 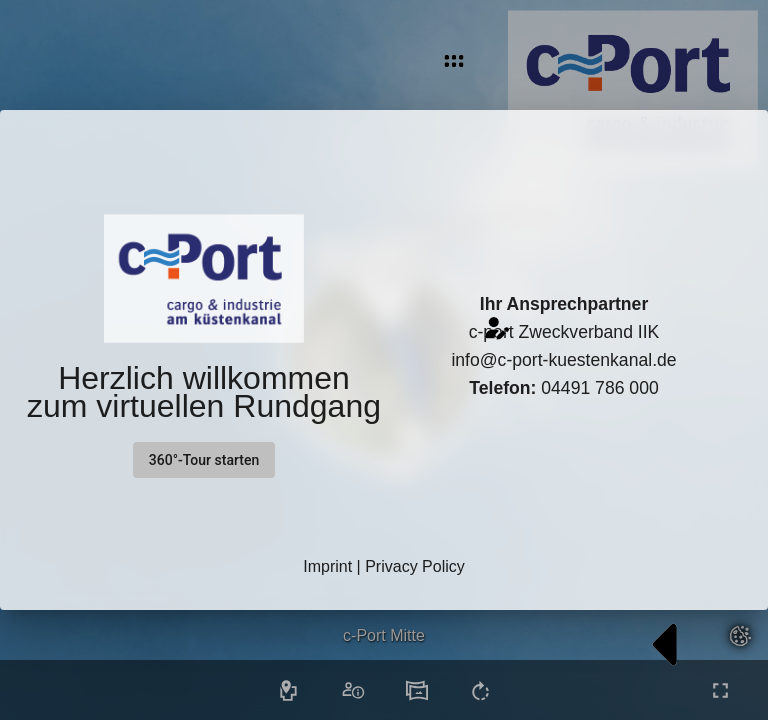 What do you see at coordinates (496, 327) in the screenshot?
I see `edit user profile` at bounding box center [496, 327].